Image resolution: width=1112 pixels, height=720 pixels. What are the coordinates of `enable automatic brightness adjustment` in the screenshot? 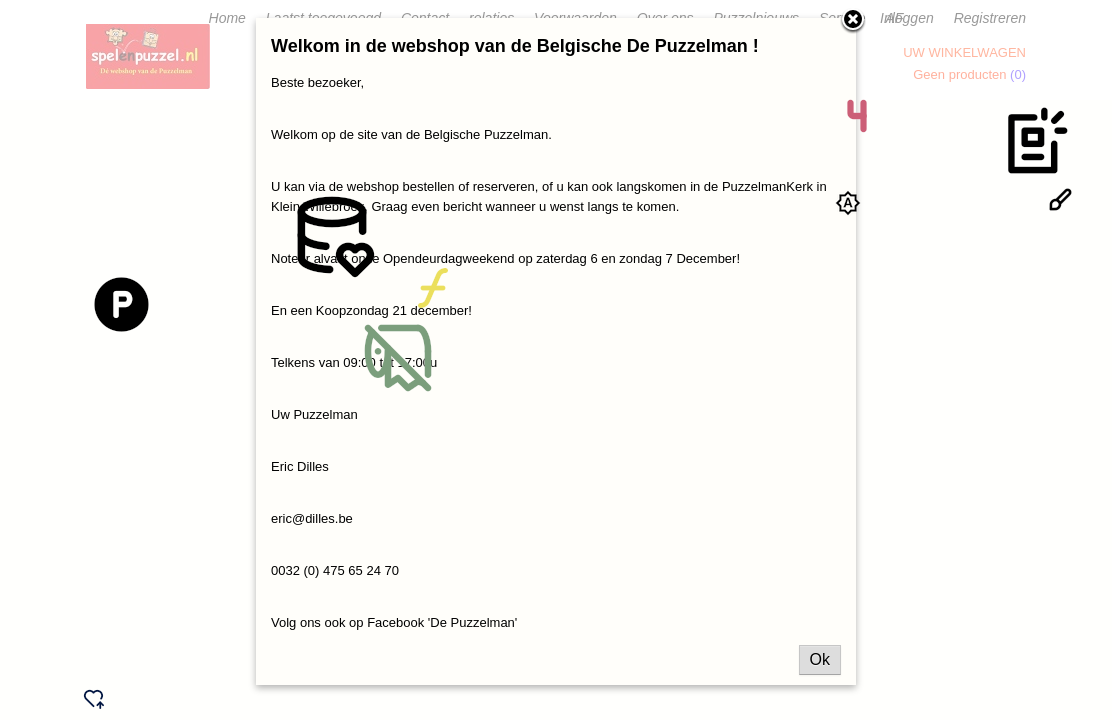 It's located at (848, 203).